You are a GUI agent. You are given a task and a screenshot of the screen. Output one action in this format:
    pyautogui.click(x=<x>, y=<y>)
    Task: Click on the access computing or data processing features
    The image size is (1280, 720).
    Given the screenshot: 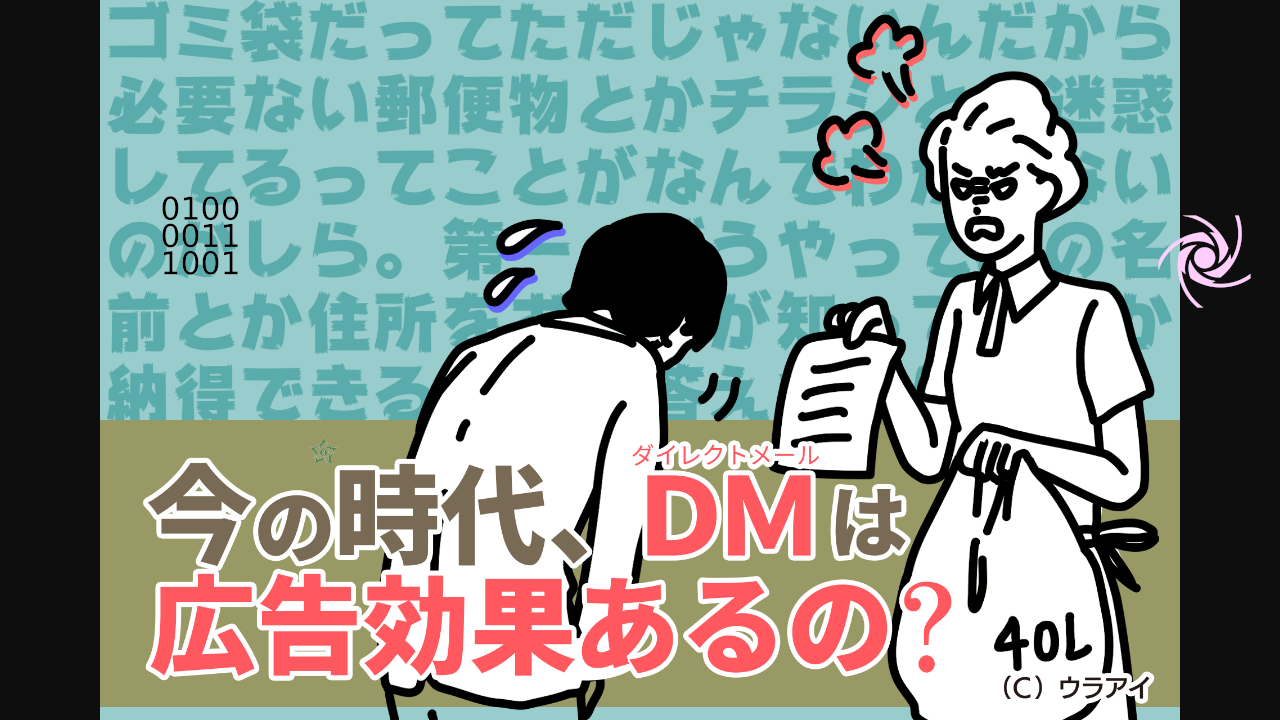 What is the action you would take?
    pyautogui.click(x=200, y=235)
    